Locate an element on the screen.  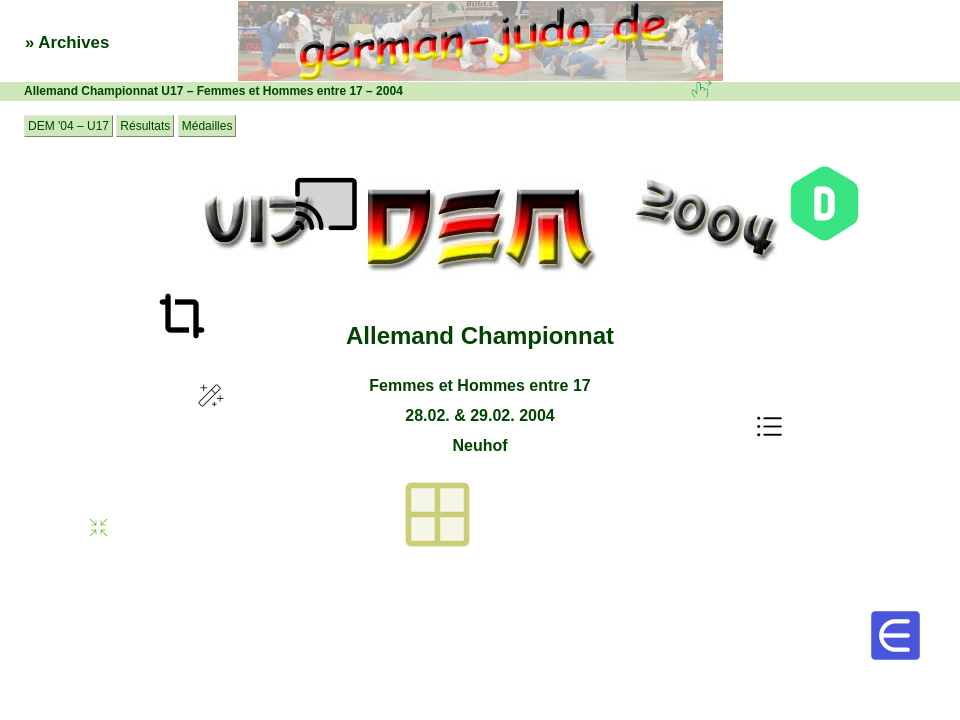
apply auto-enhance or magic editing to content is located at coordinates (209, 395).